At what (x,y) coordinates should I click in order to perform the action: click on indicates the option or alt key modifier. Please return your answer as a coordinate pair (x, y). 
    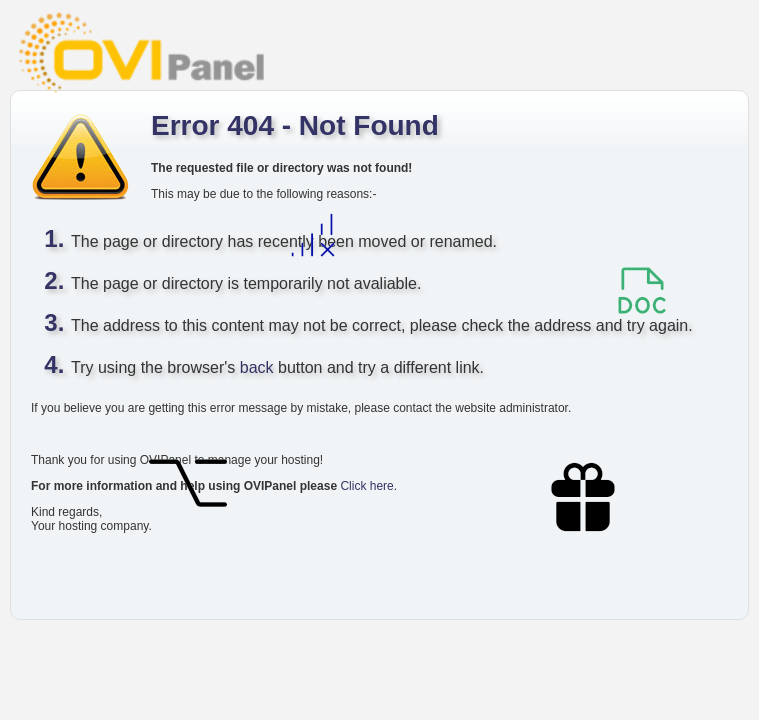
    Looking at the image, I should click on (188, 480).